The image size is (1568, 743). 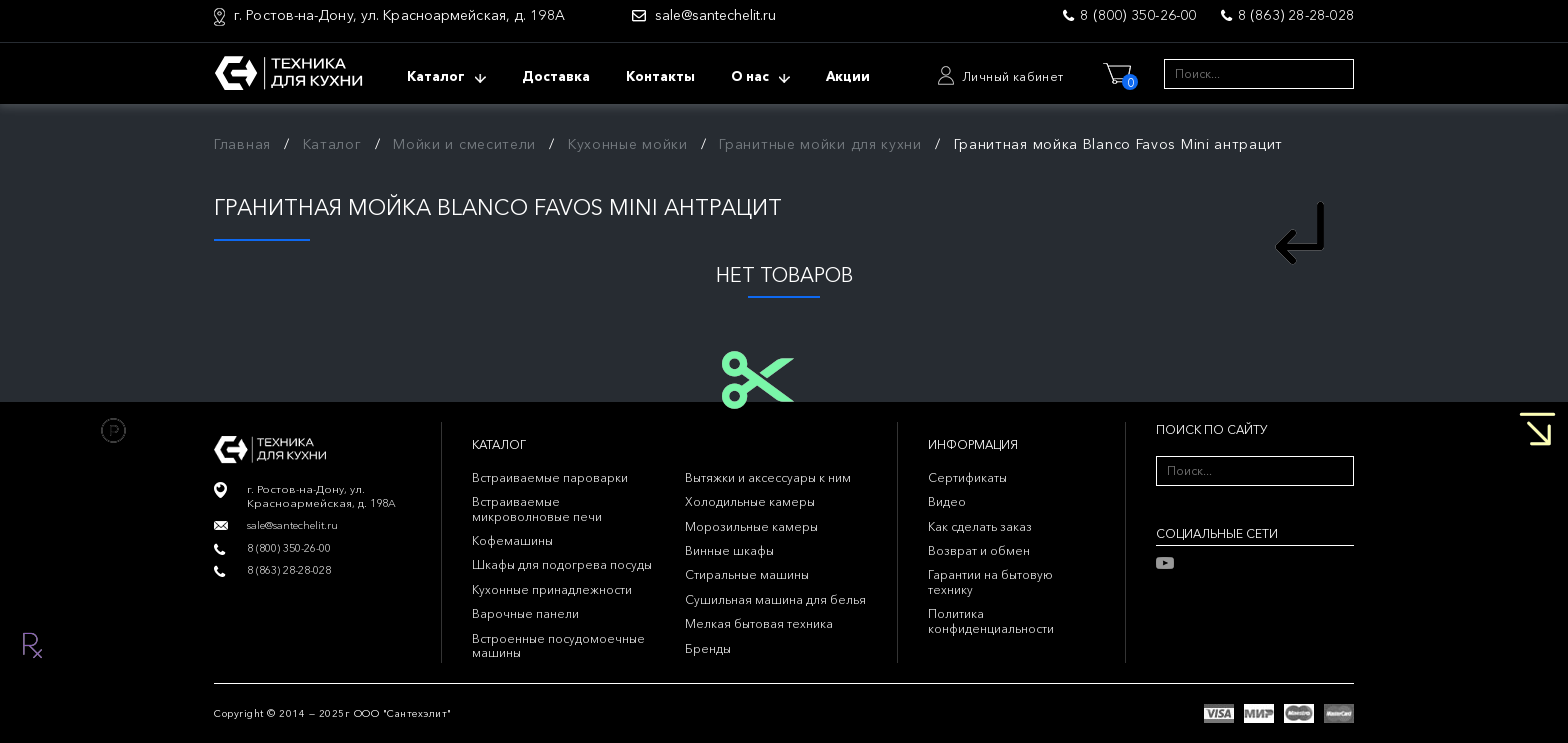 What do you see at coordinates (1537, 430) in the screenshot?
I see `move item to bottom-right corner` at bounding box center [1537, 430].